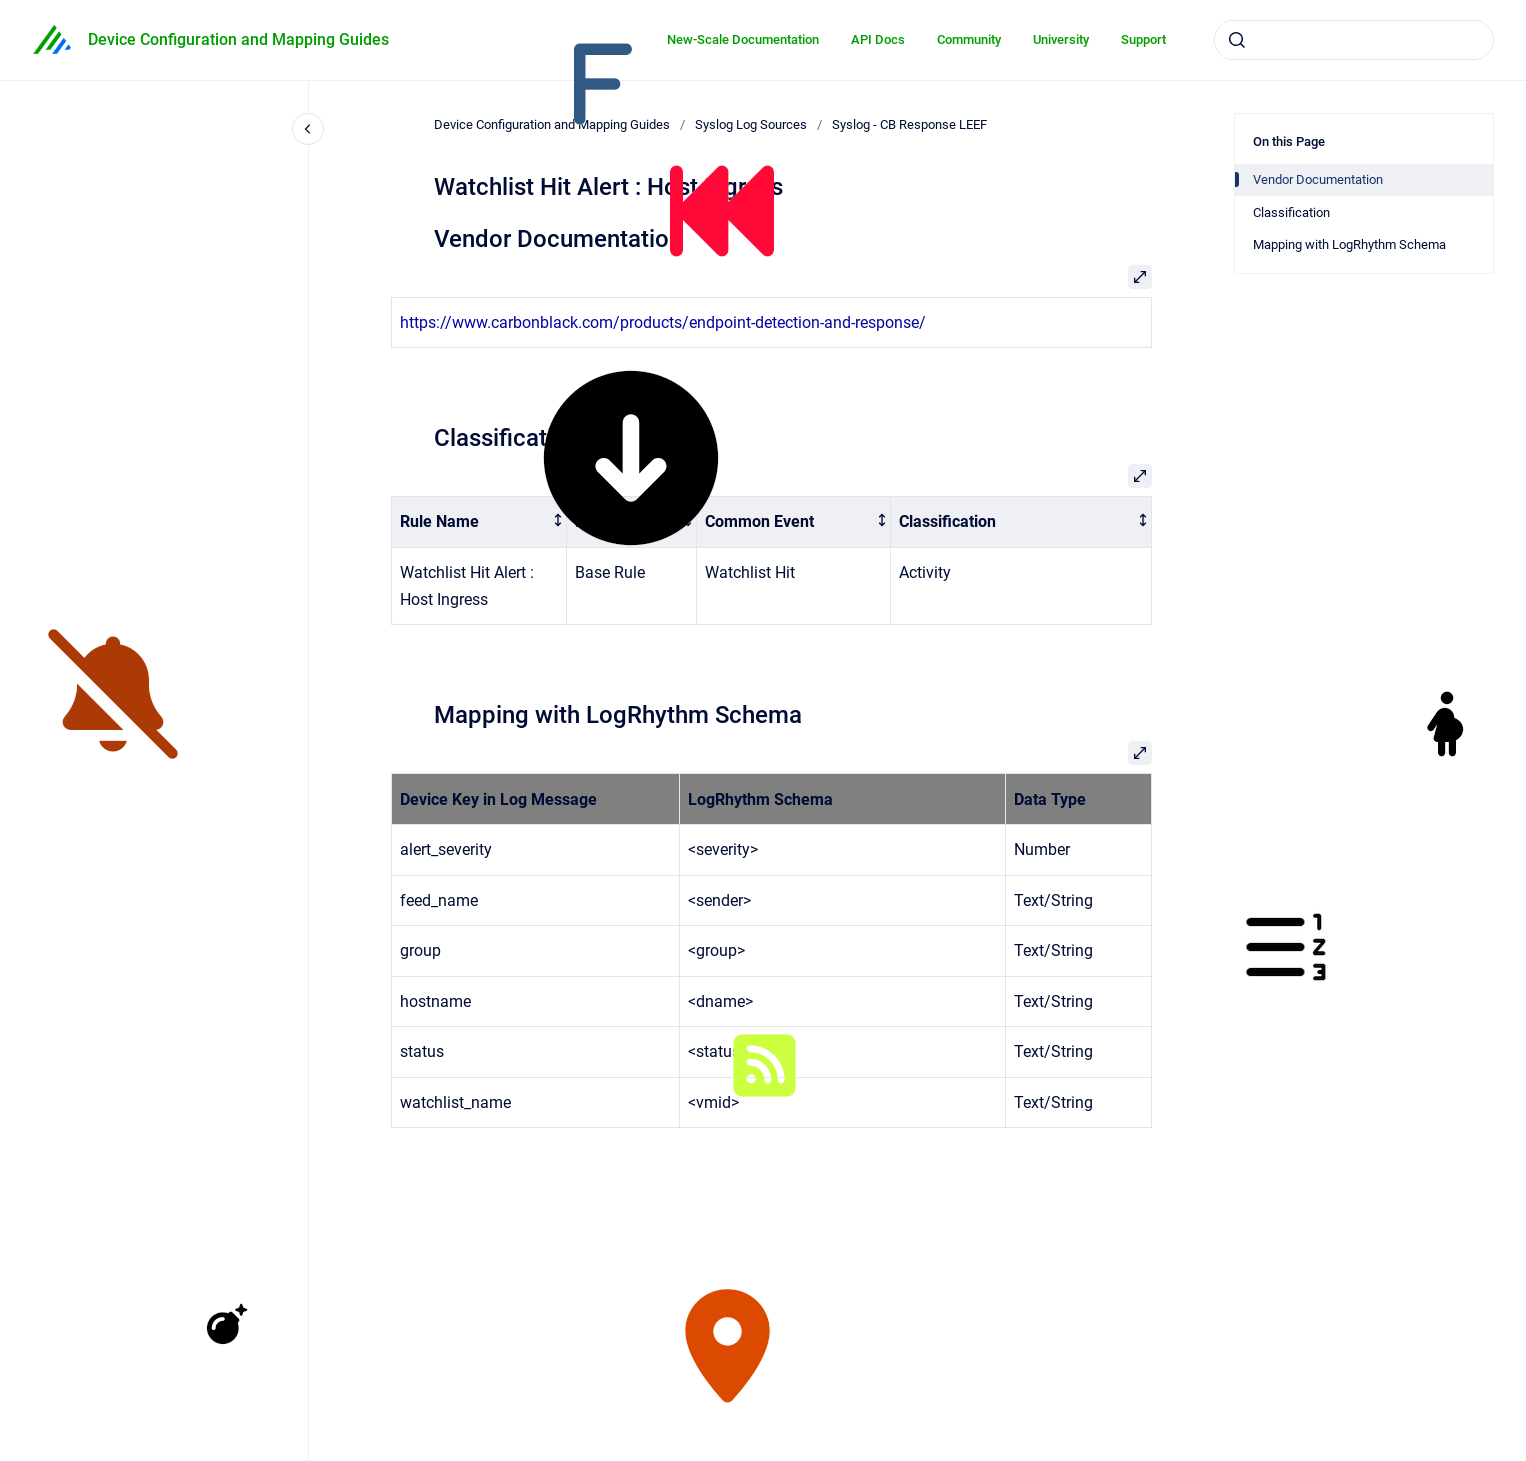 The width and height of the screenshot is (1526, 1461). What do you see at coordinates (603, 84) in the screenshot?
I see `indicates items starting with the letter F` at bounding box center [603, 84].